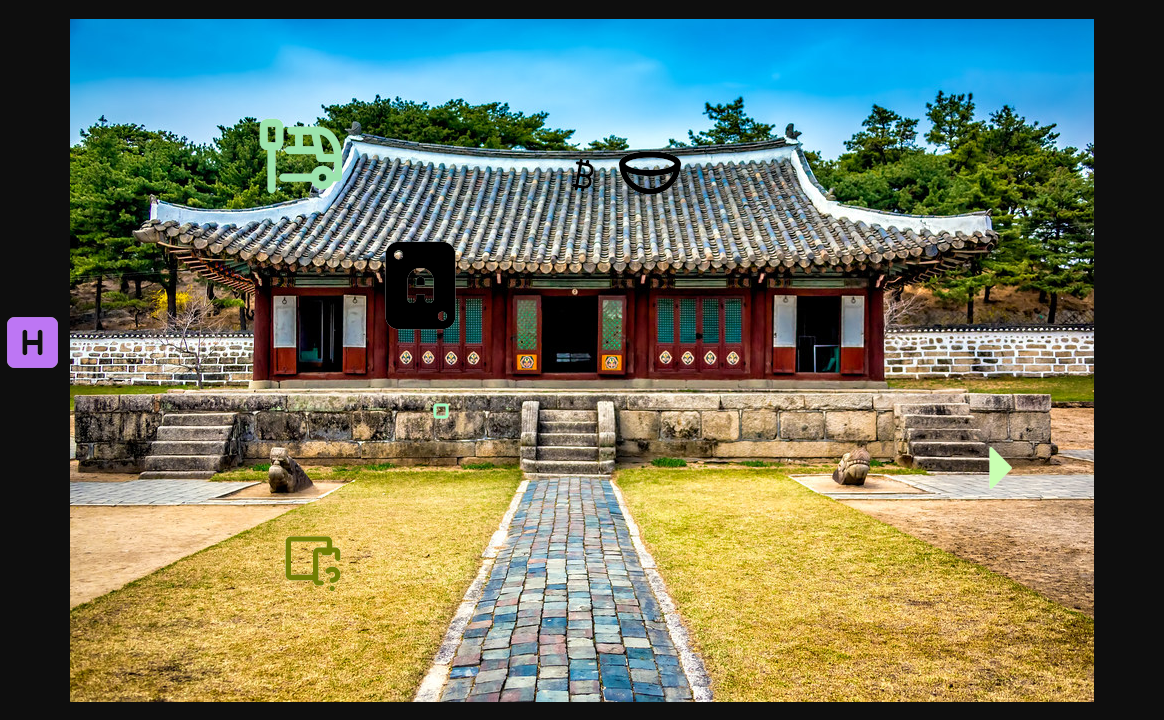  What do you see at coordinates (441, 411) in the screenshot?
I see `stop media playback` at bounding box center [441, 411].